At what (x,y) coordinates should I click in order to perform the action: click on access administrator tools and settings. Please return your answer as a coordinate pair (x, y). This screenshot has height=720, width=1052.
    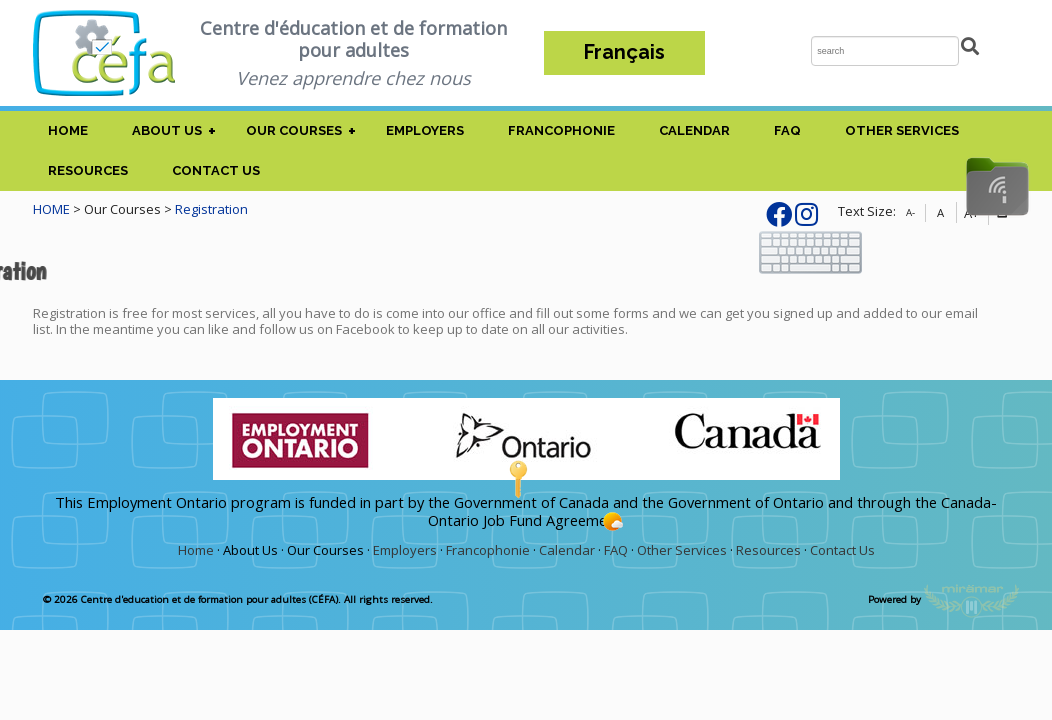
    Looking at the image, I should click on (92, 37).